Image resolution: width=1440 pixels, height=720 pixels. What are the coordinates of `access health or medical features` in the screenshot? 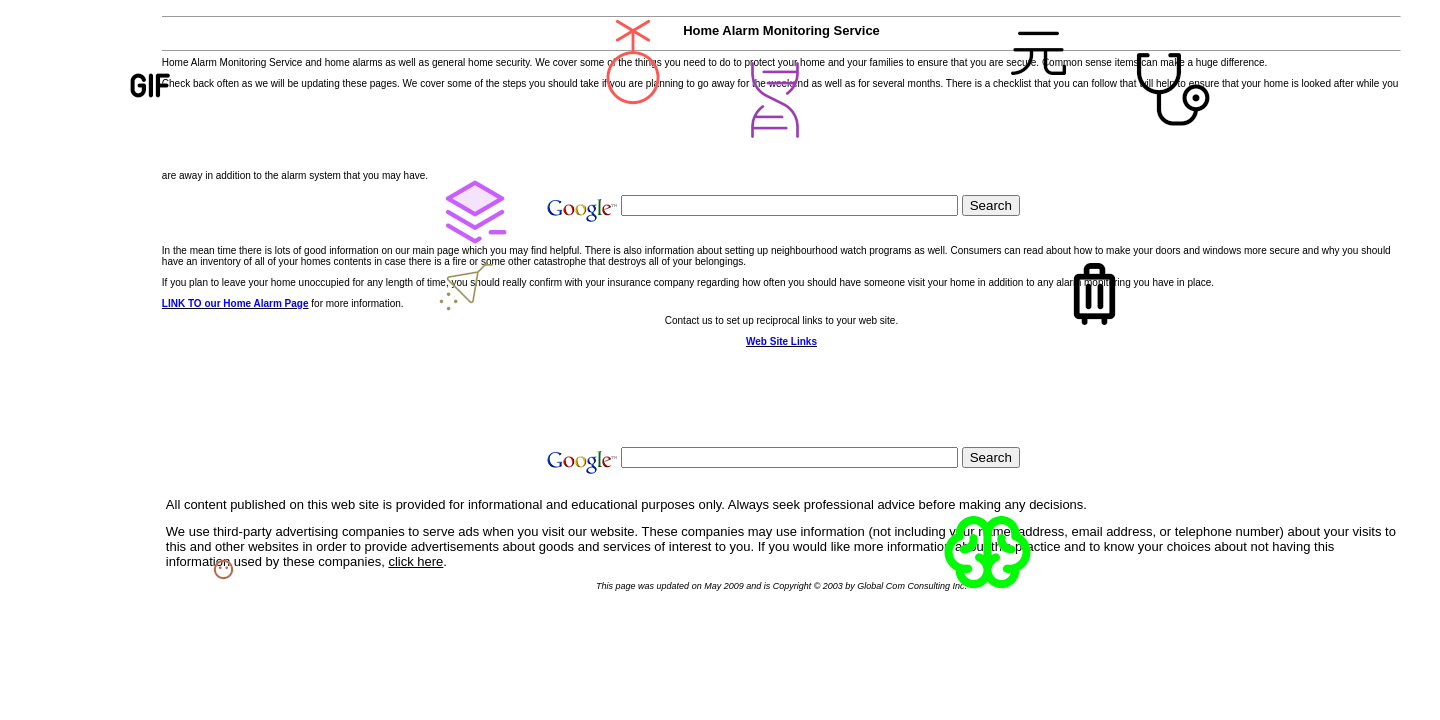 It's located at (1167, 86).